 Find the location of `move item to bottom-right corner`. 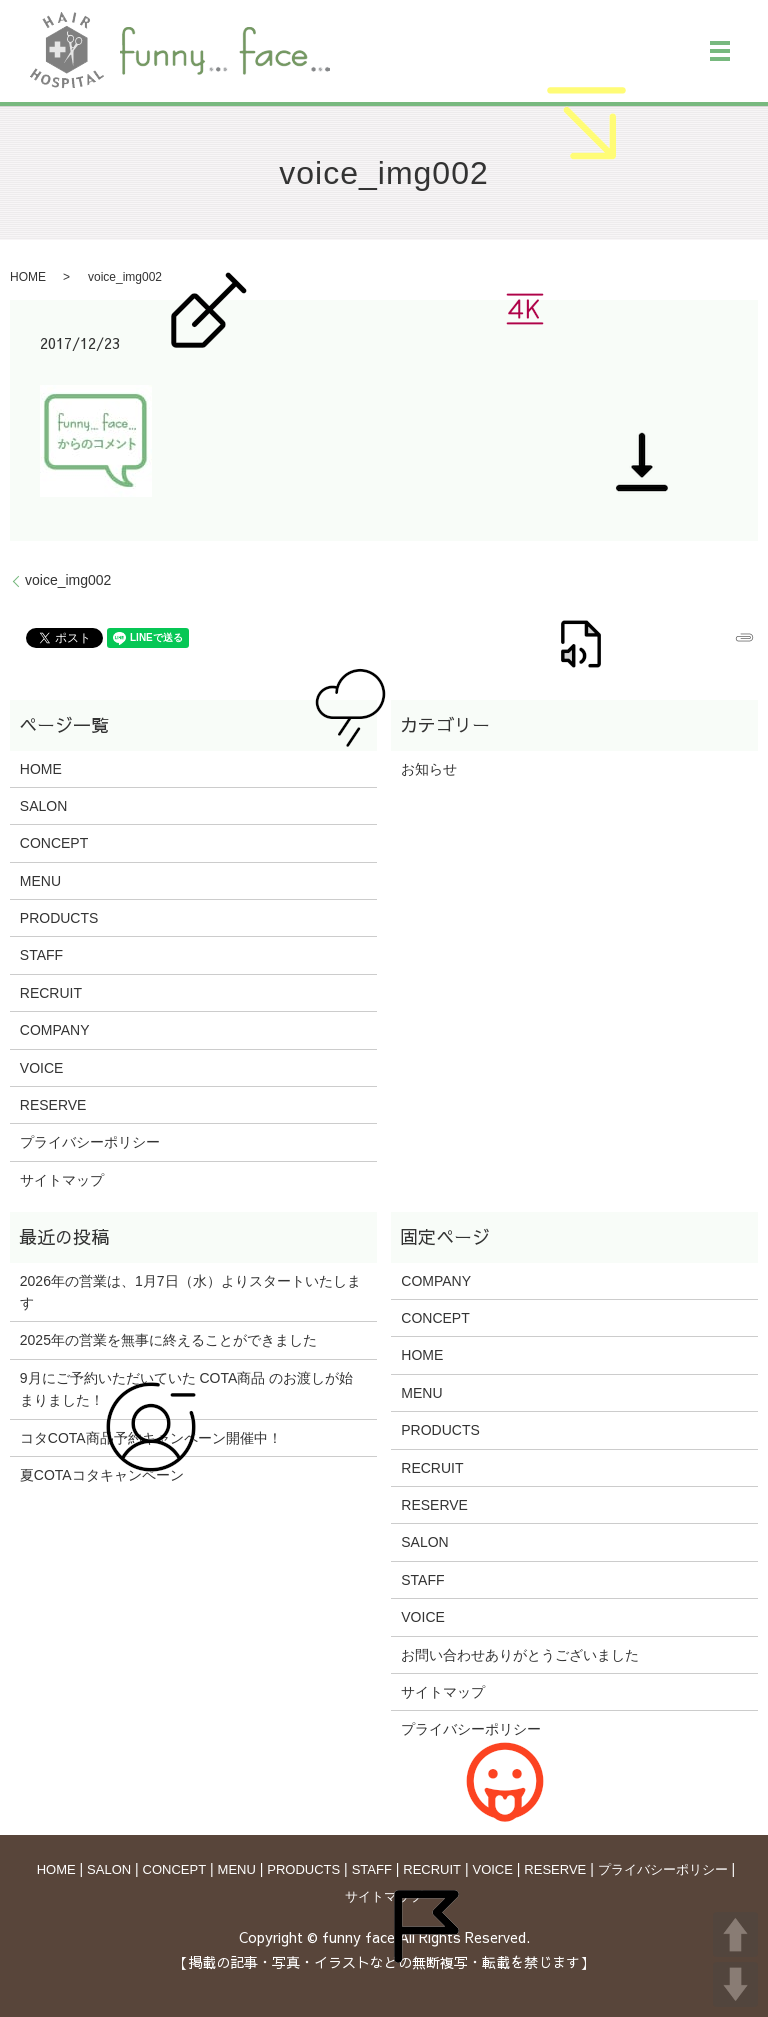

move item to bottom-right corner is located at coordinates (586, 126).